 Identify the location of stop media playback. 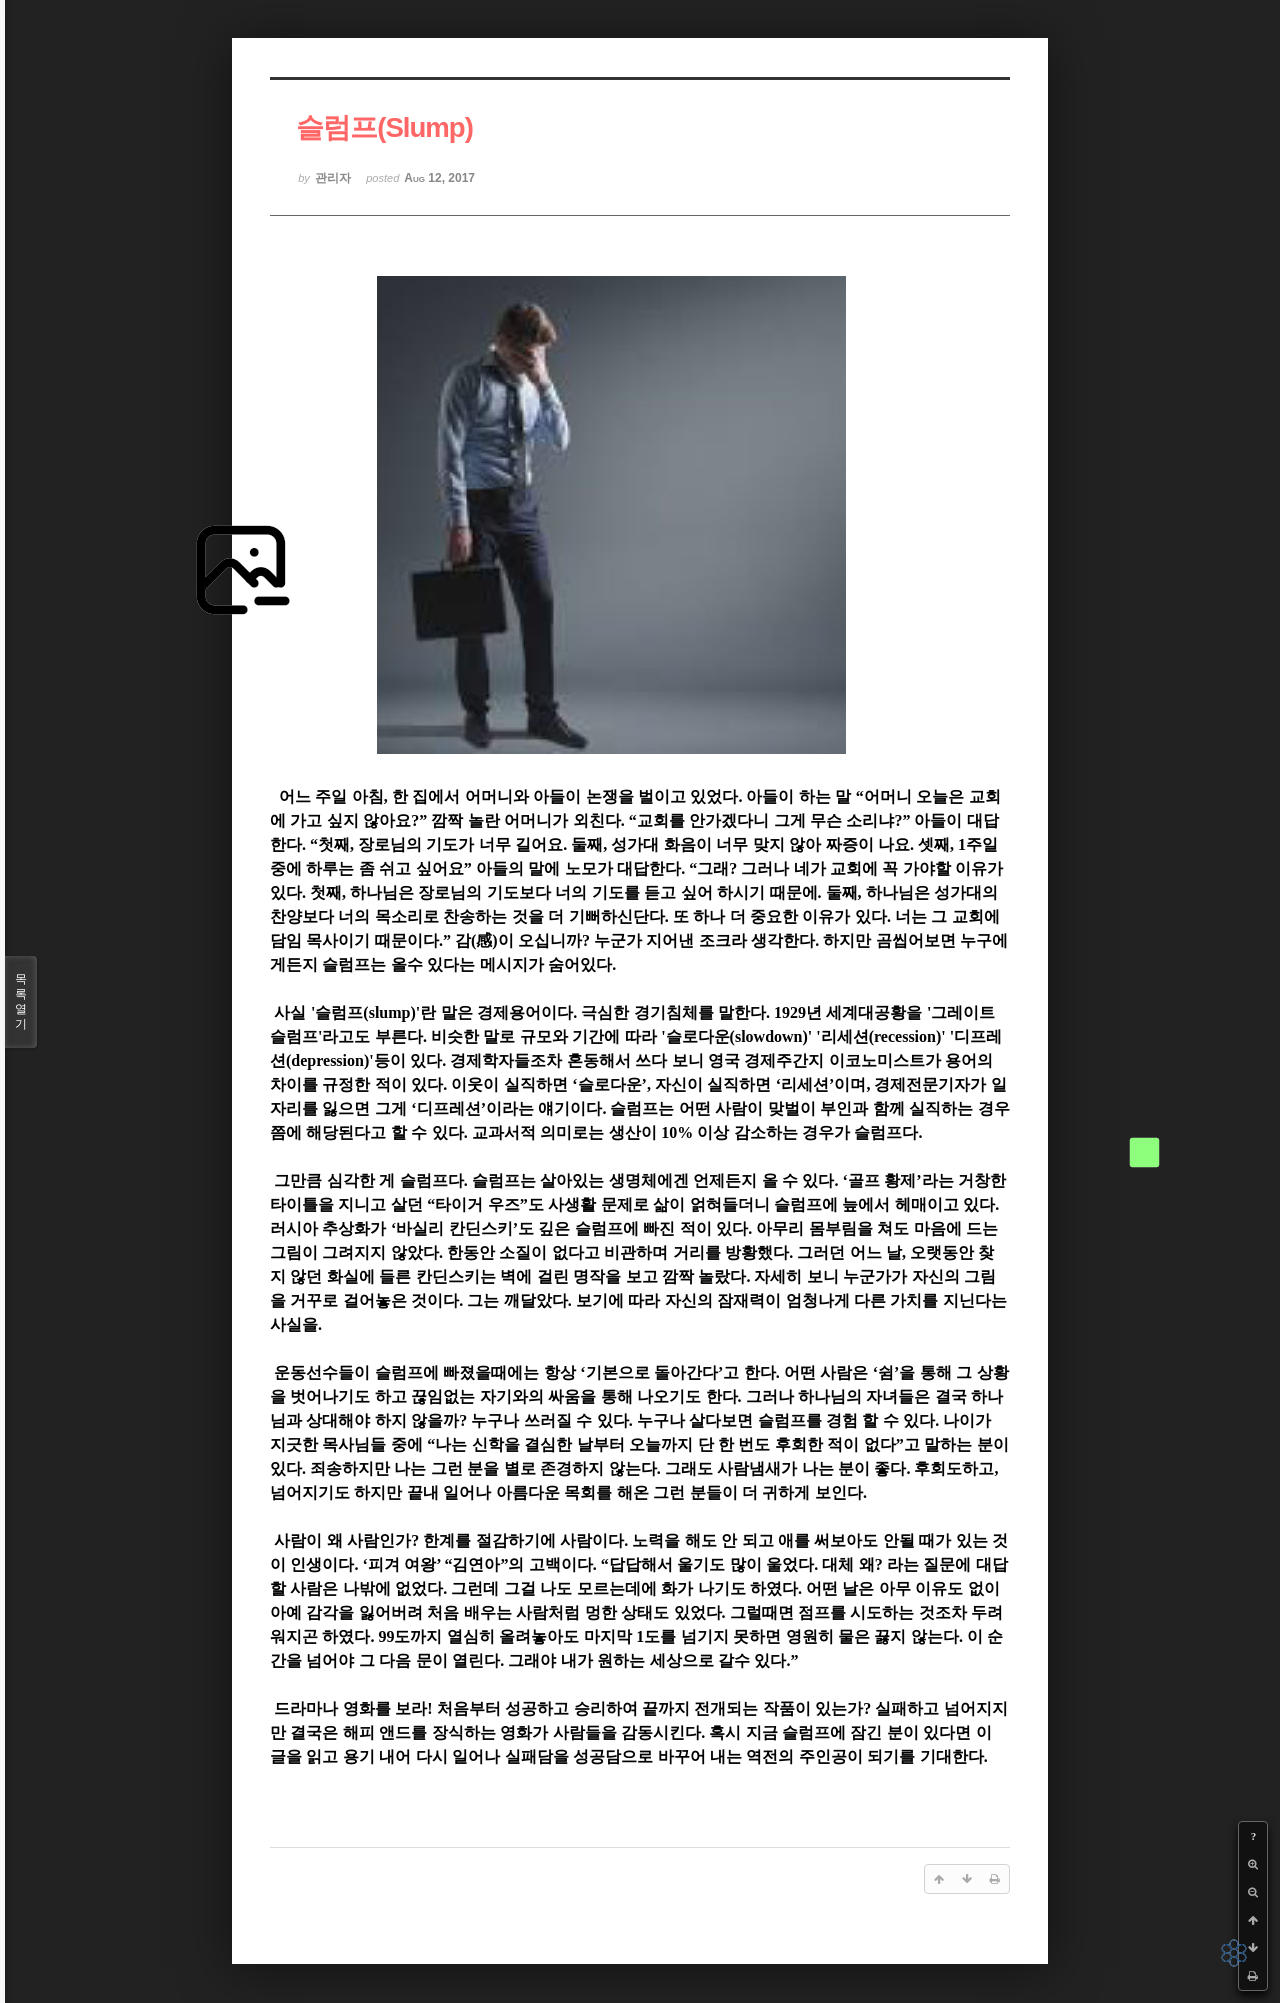
(1144, 1152).